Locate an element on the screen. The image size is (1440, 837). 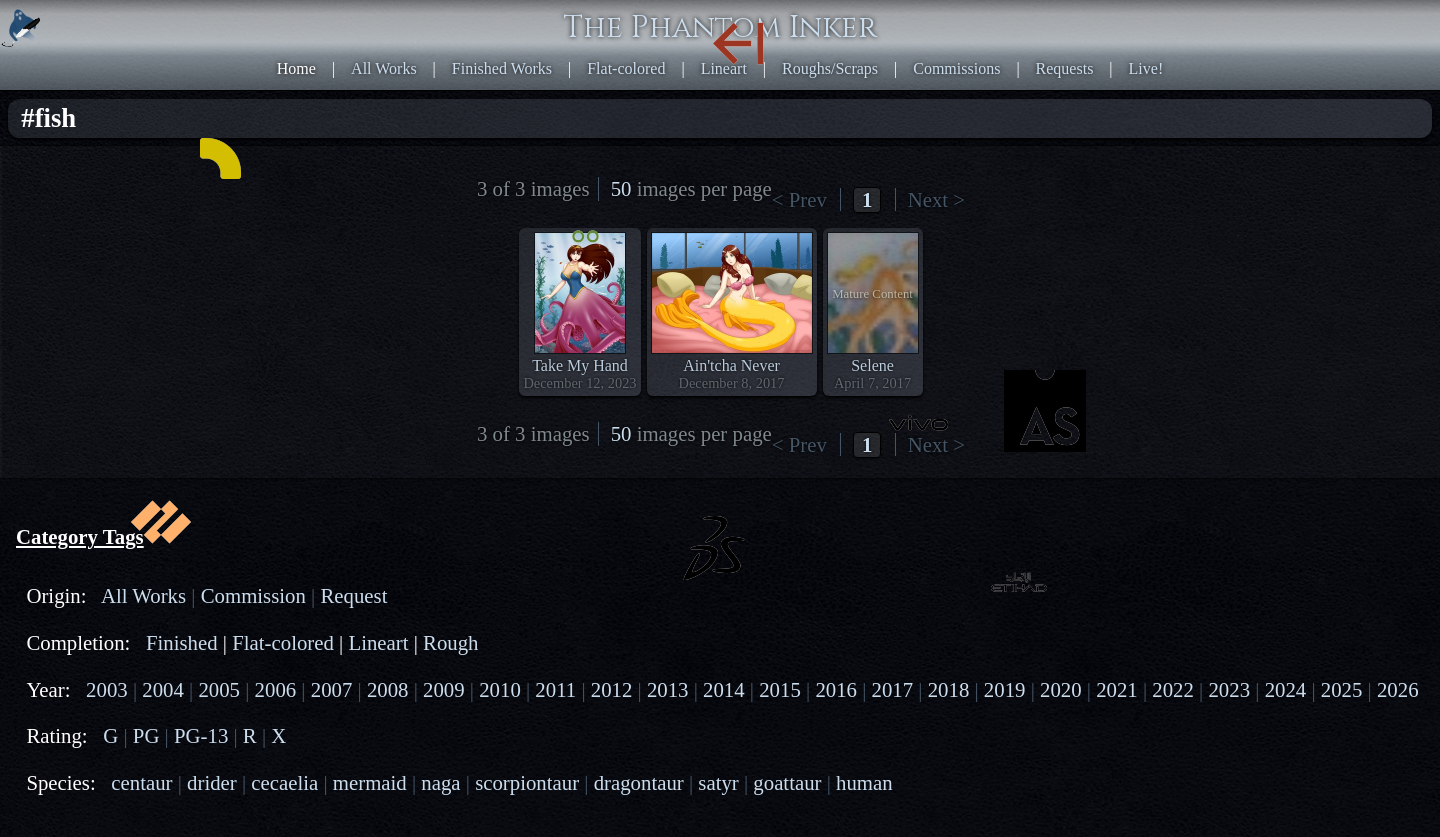
AssemblyScript programming language logo is located at coordinates (1045, 411).